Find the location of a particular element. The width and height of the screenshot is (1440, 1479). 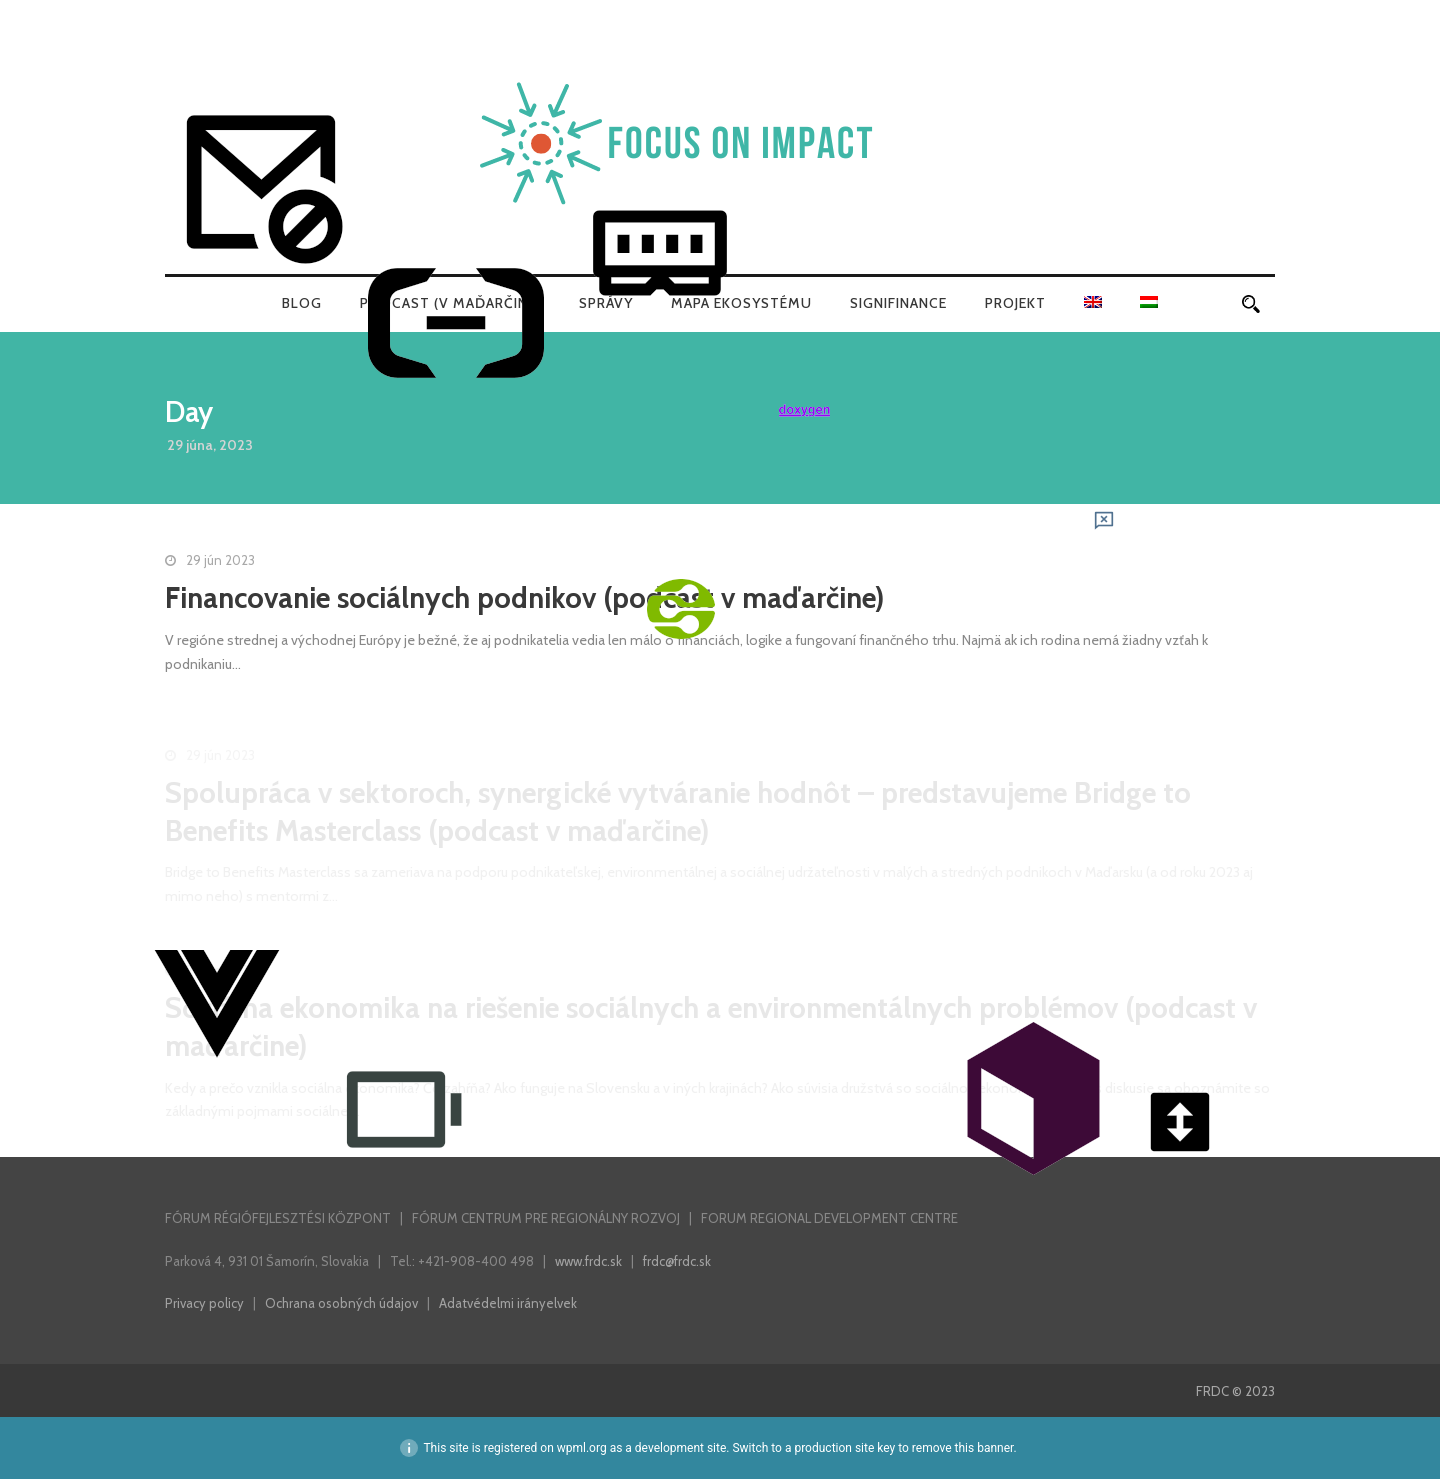

flip content vertically is located at coordinates (1180, 1122).